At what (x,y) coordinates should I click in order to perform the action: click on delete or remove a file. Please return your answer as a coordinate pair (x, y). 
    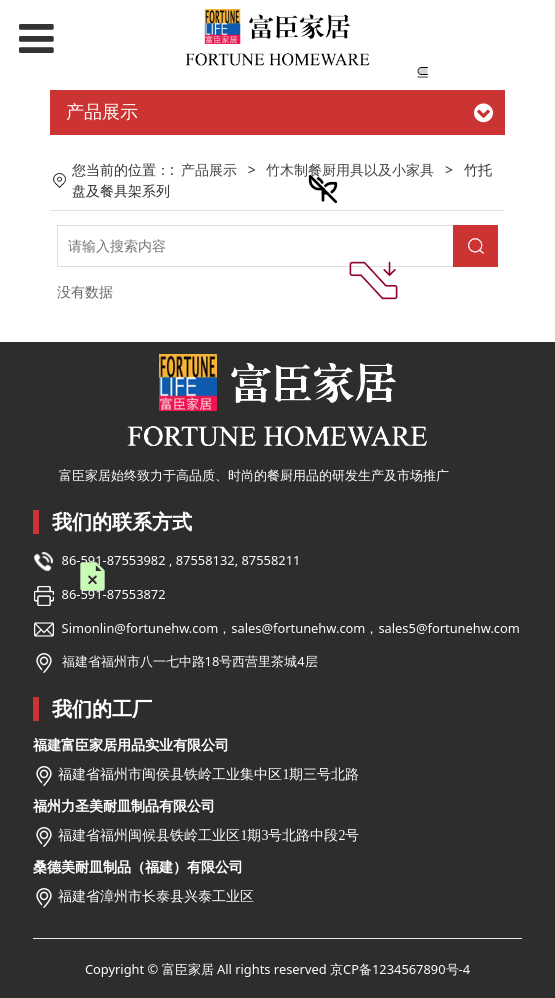
    Looking at the image, I should click on (92, 576).